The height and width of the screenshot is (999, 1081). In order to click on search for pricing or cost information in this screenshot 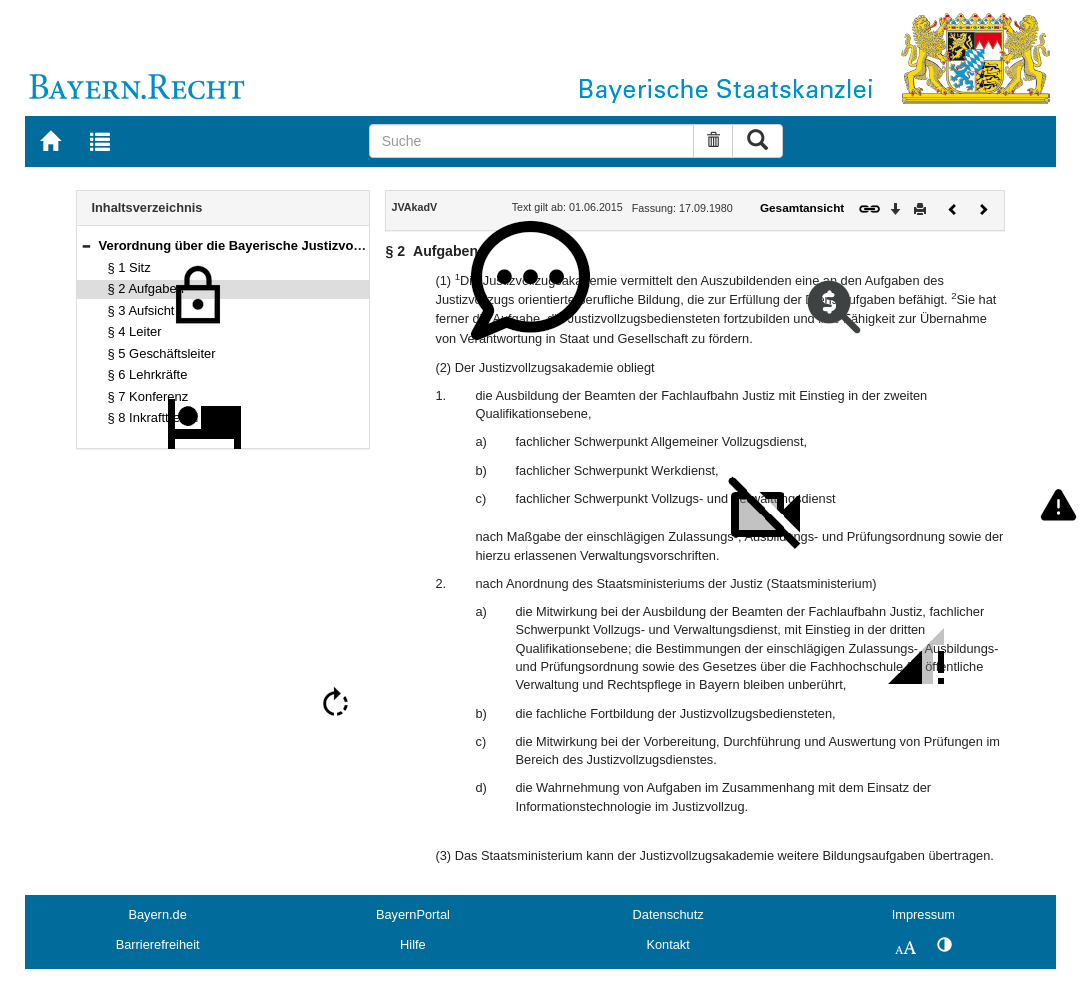, I will do `click(834, 307)`.